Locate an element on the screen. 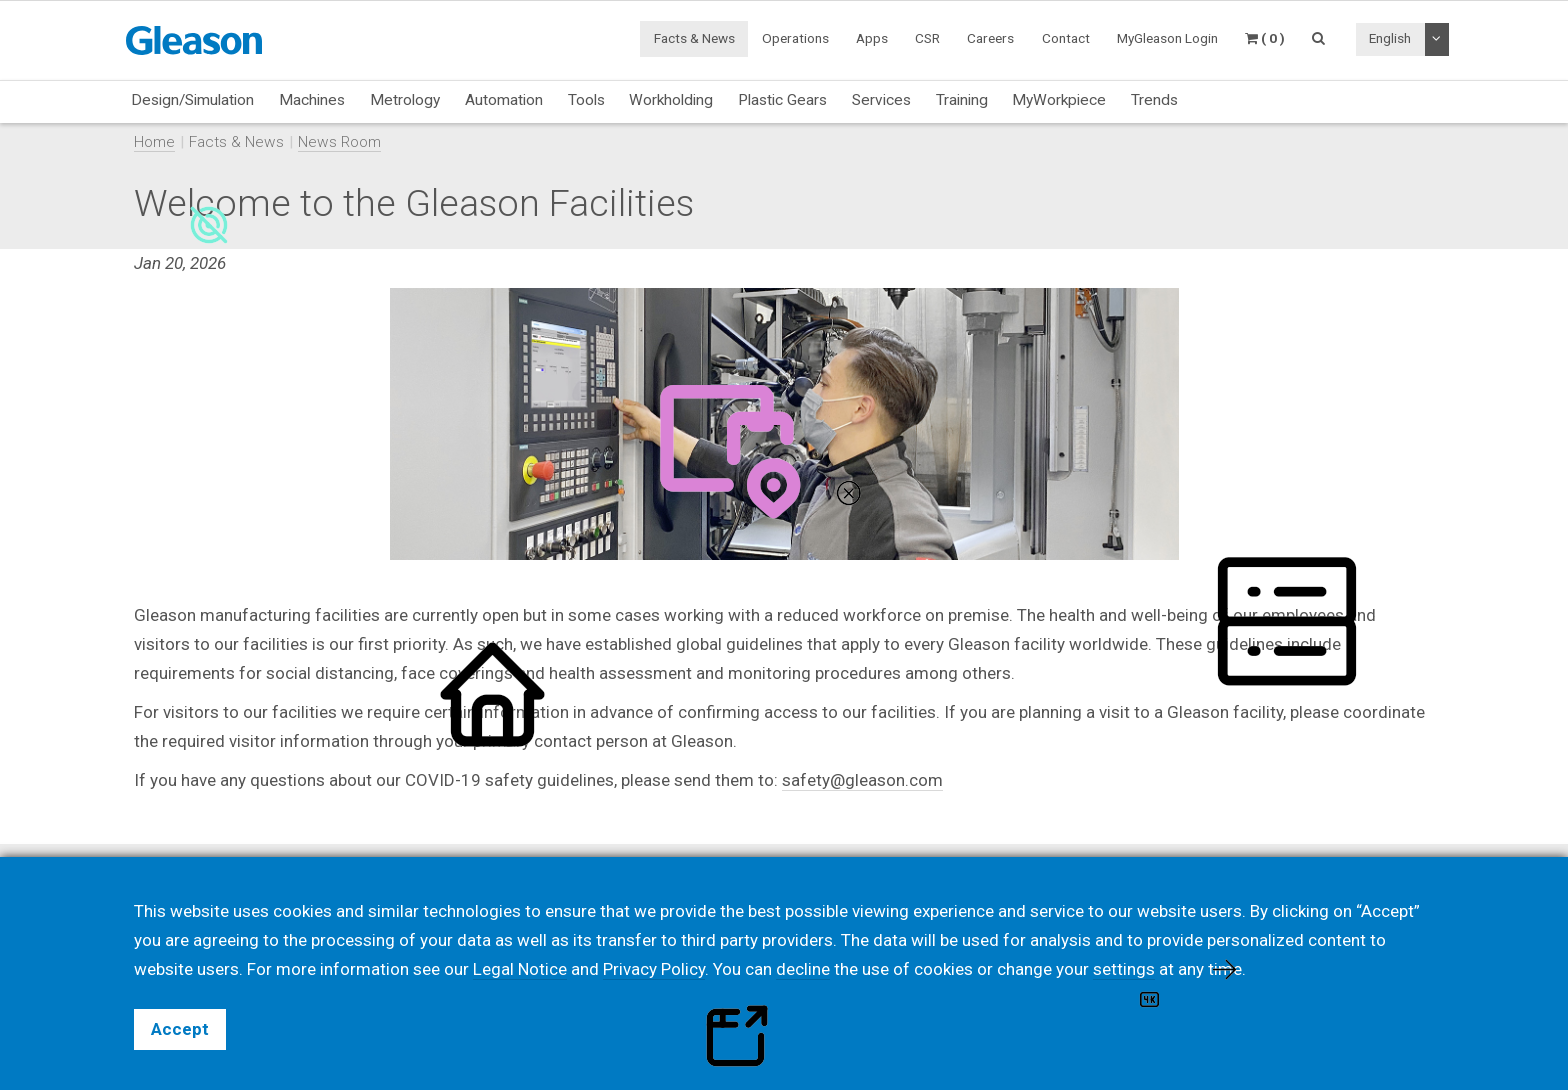 The width and height of the screenshot is (1568, 1090). navigate to the next item or page is located at coordinates (1224, 969).